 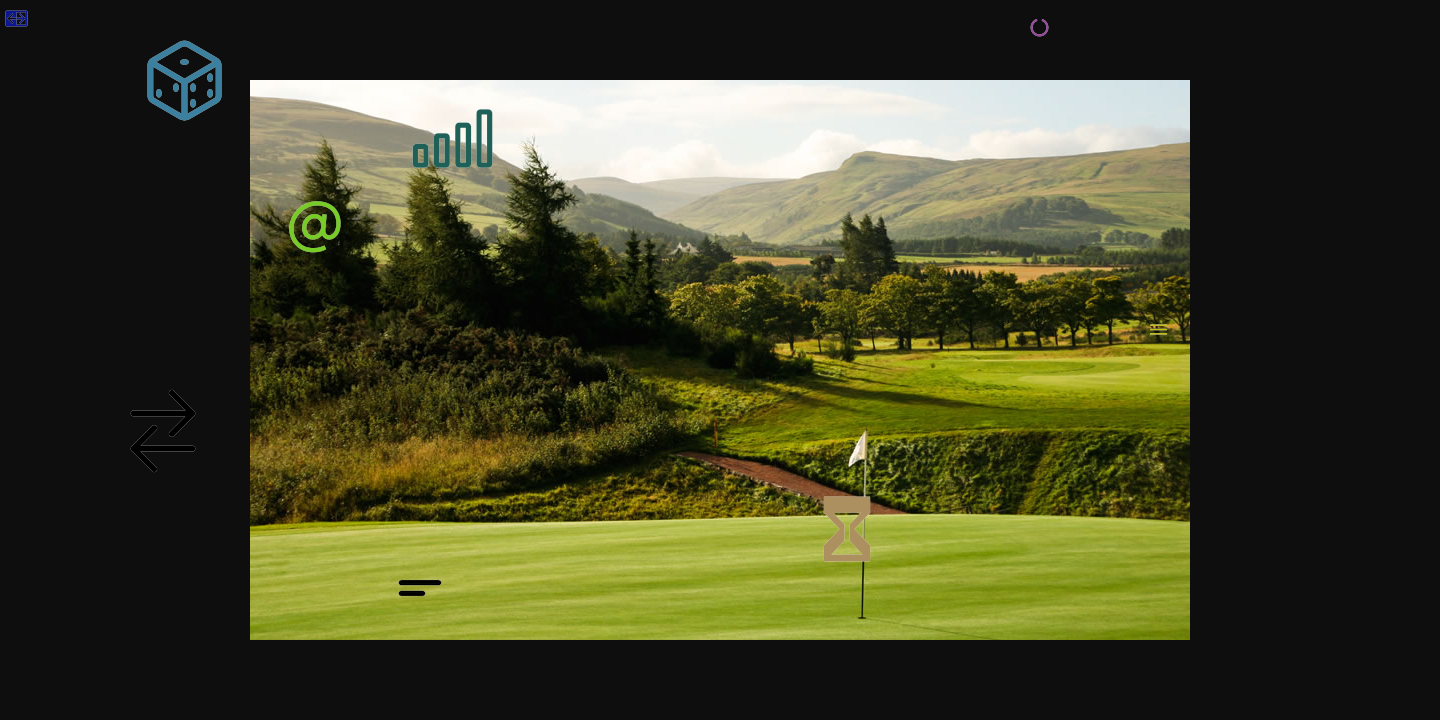 I want to click on toggle between true/false boolean values, so click(x=16, y=18).